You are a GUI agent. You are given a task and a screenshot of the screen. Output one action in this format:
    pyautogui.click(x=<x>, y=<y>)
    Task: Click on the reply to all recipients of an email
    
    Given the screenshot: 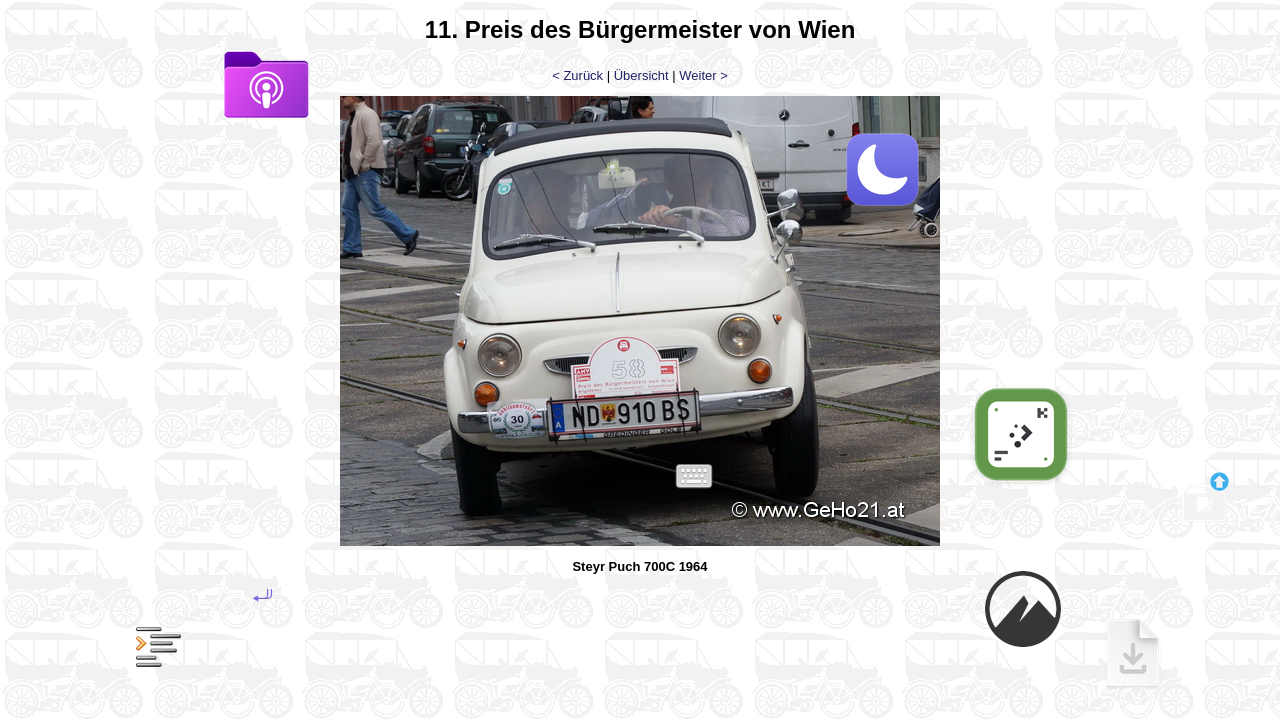 What is the action you would take?
    pyautogui.click(x=262, y=594)
    